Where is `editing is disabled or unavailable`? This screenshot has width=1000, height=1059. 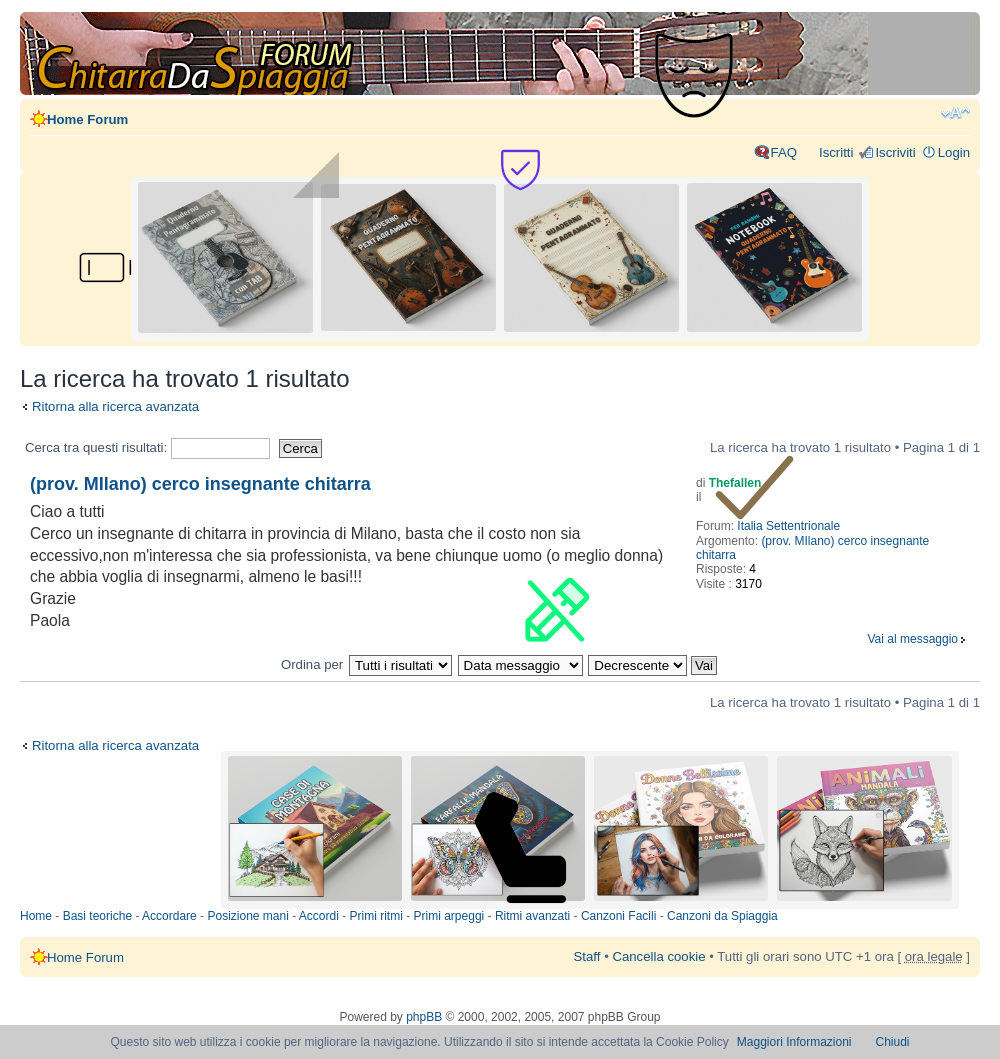
editing is disabled or unavailable is located at coordinates (556, 611).